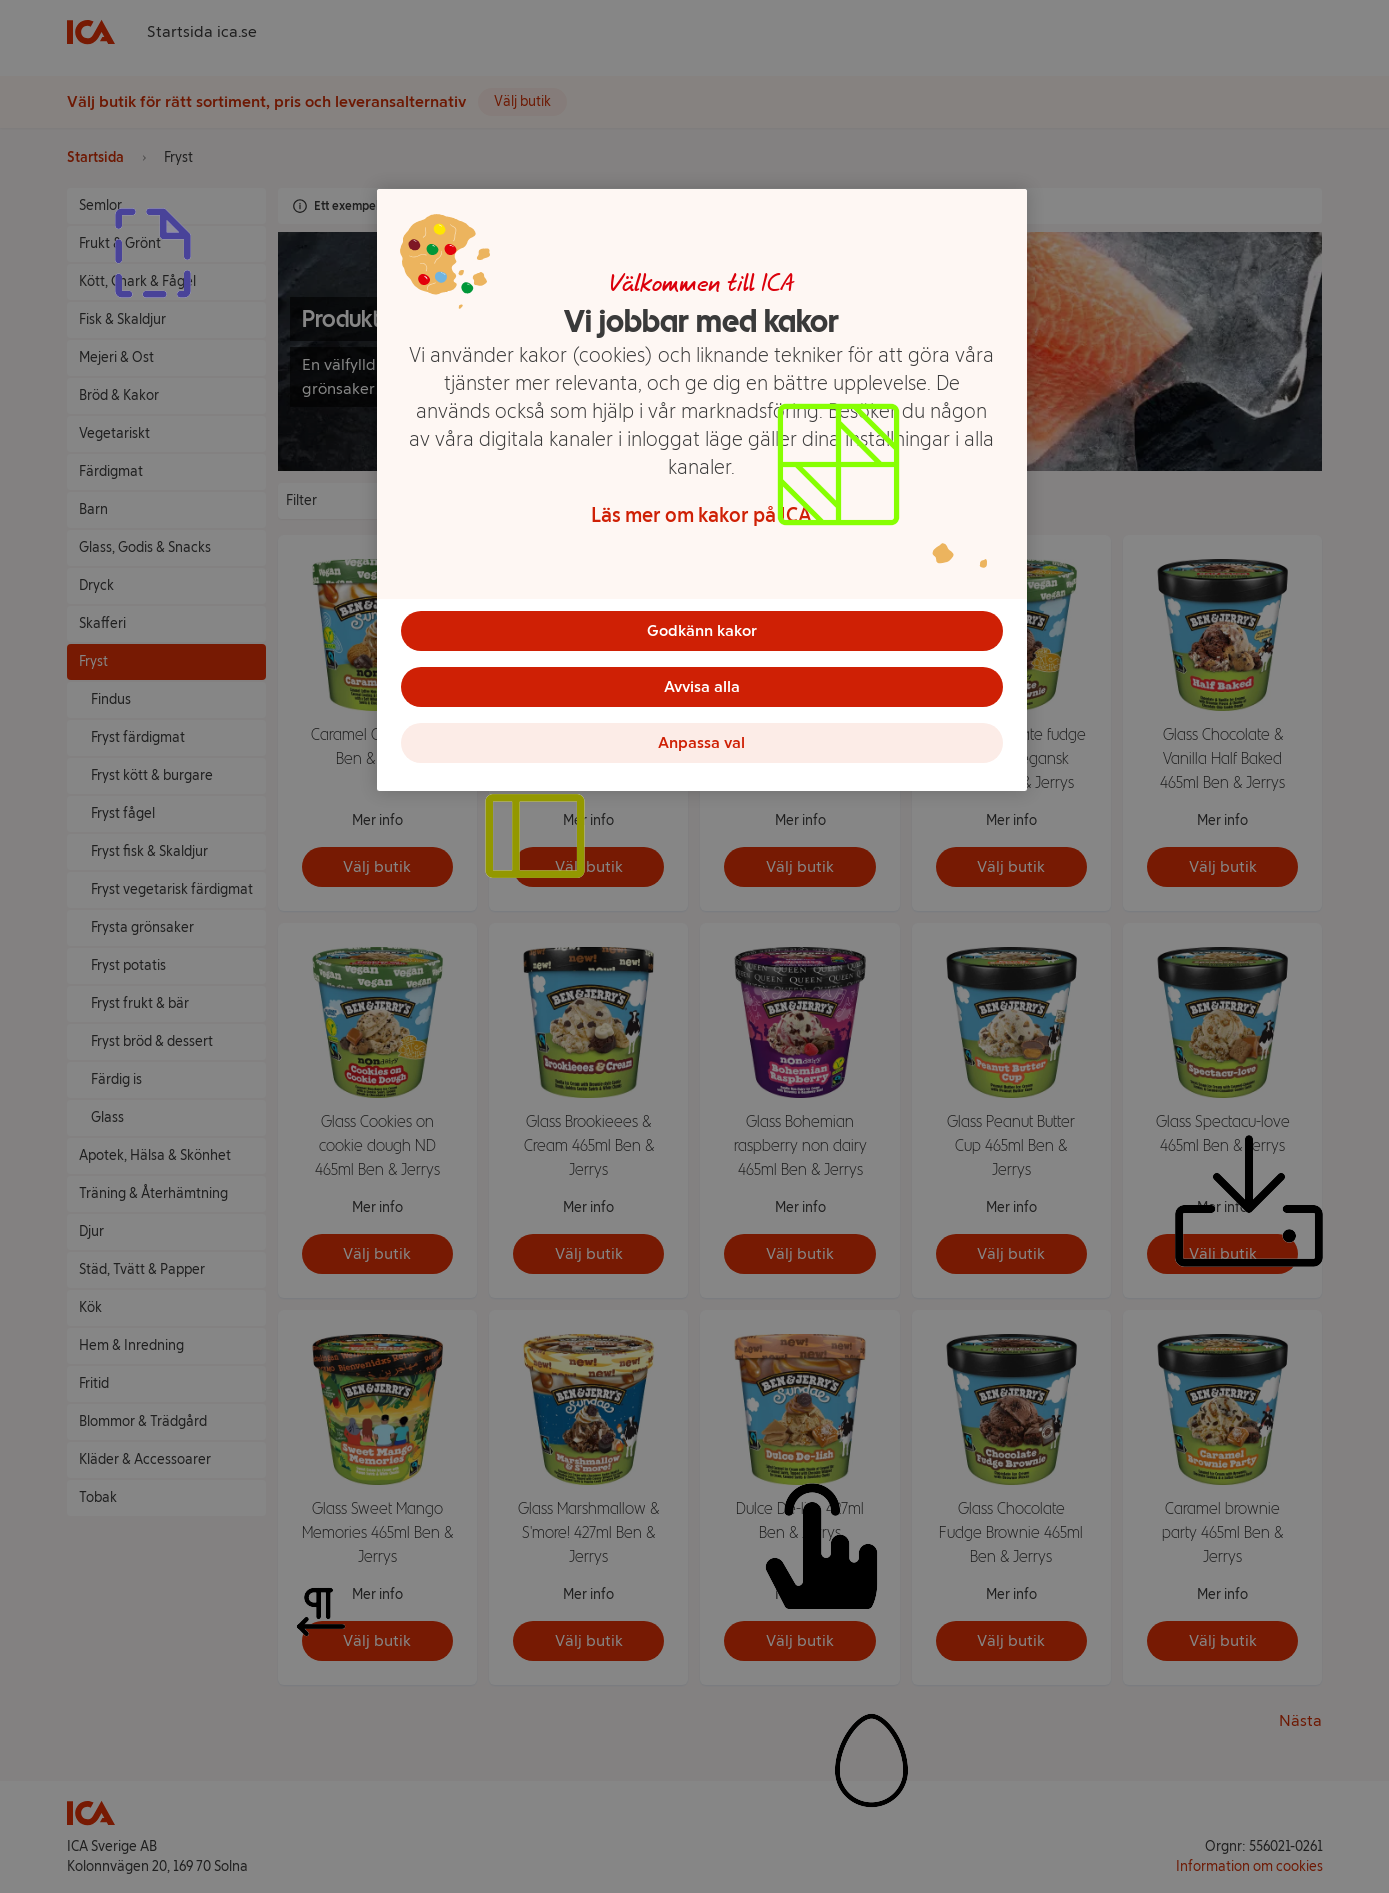  Describe the element at coordinates (153, 253) in the screenshot. I see `indicates a draft or incomplete file` at that location.